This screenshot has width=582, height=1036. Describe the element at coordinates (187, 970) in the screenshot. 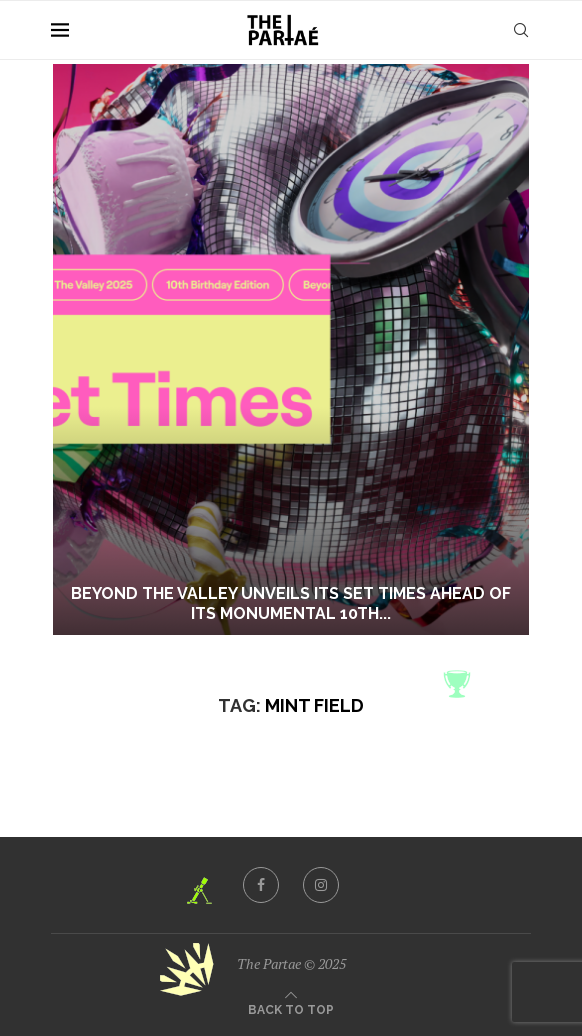

I see `indicates a collision or crash event` at that location.